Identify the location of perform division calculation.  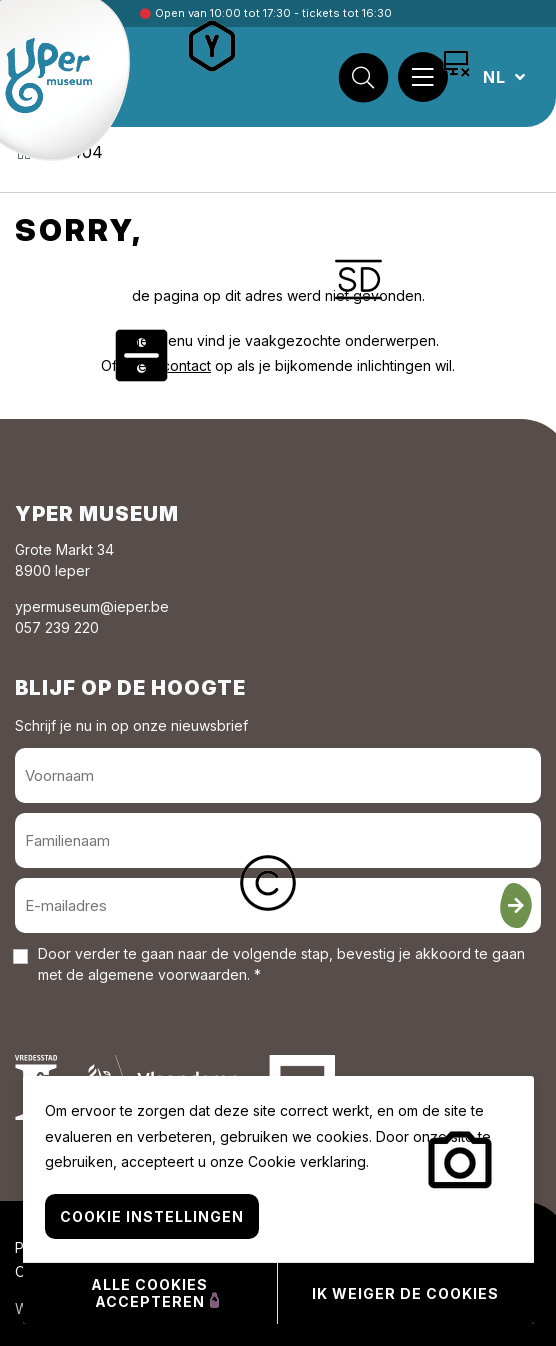
(141, 355).